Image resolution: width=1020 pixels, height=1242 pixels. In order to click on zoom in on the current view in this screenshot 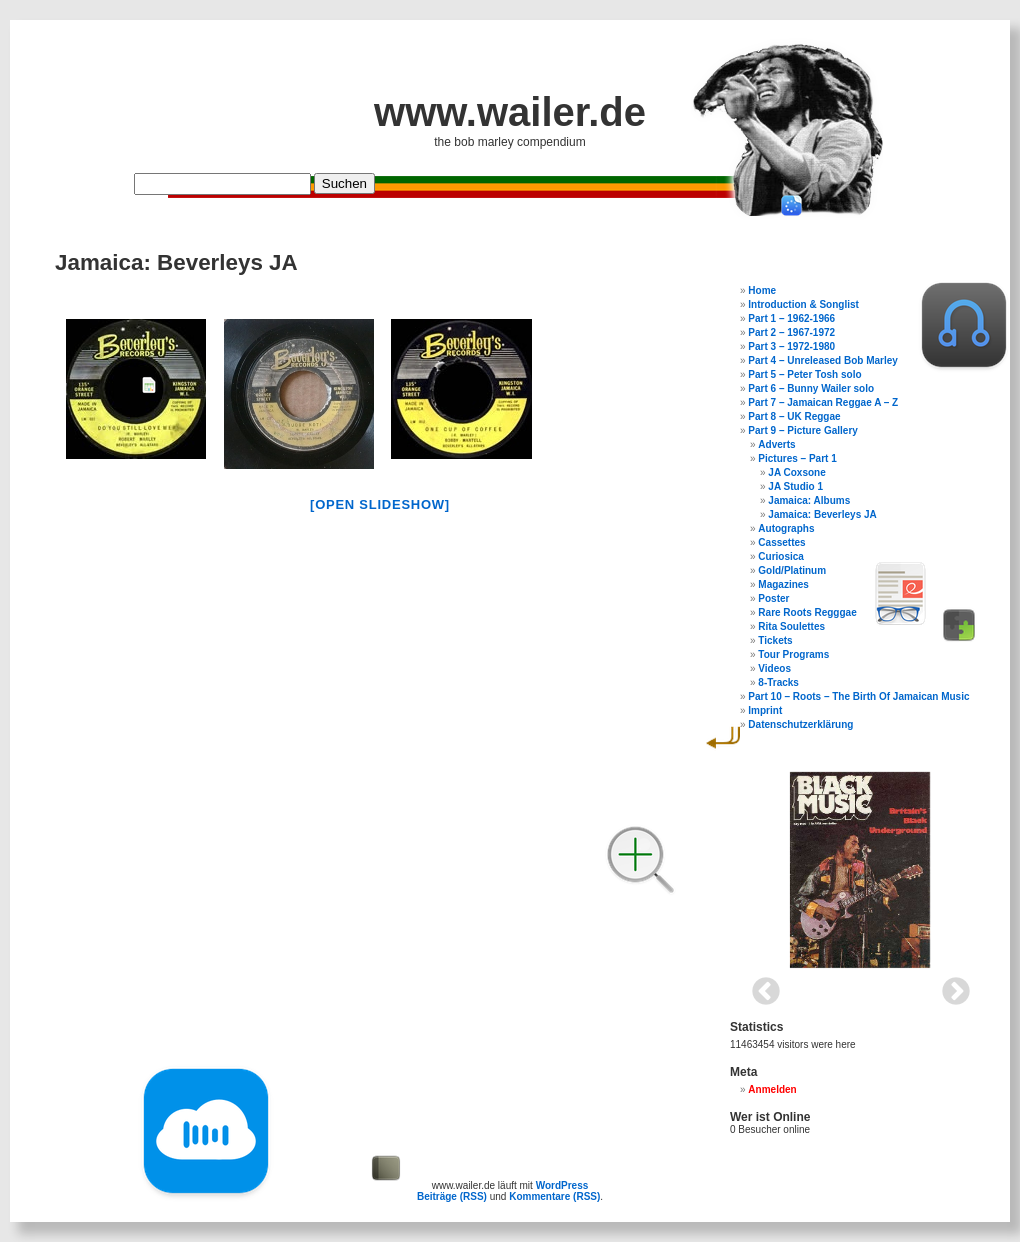, I will do `click(640, 859)`.